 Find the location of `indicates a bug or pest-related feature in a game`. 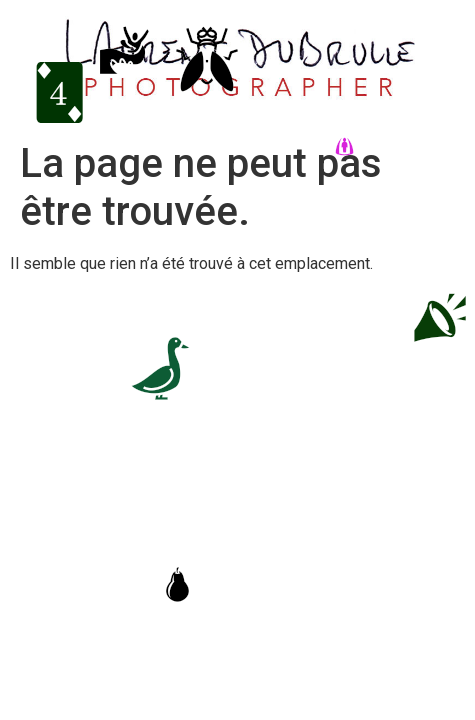

indicates a bug or pest-related feature in a game is located at coordinates (207, 59).